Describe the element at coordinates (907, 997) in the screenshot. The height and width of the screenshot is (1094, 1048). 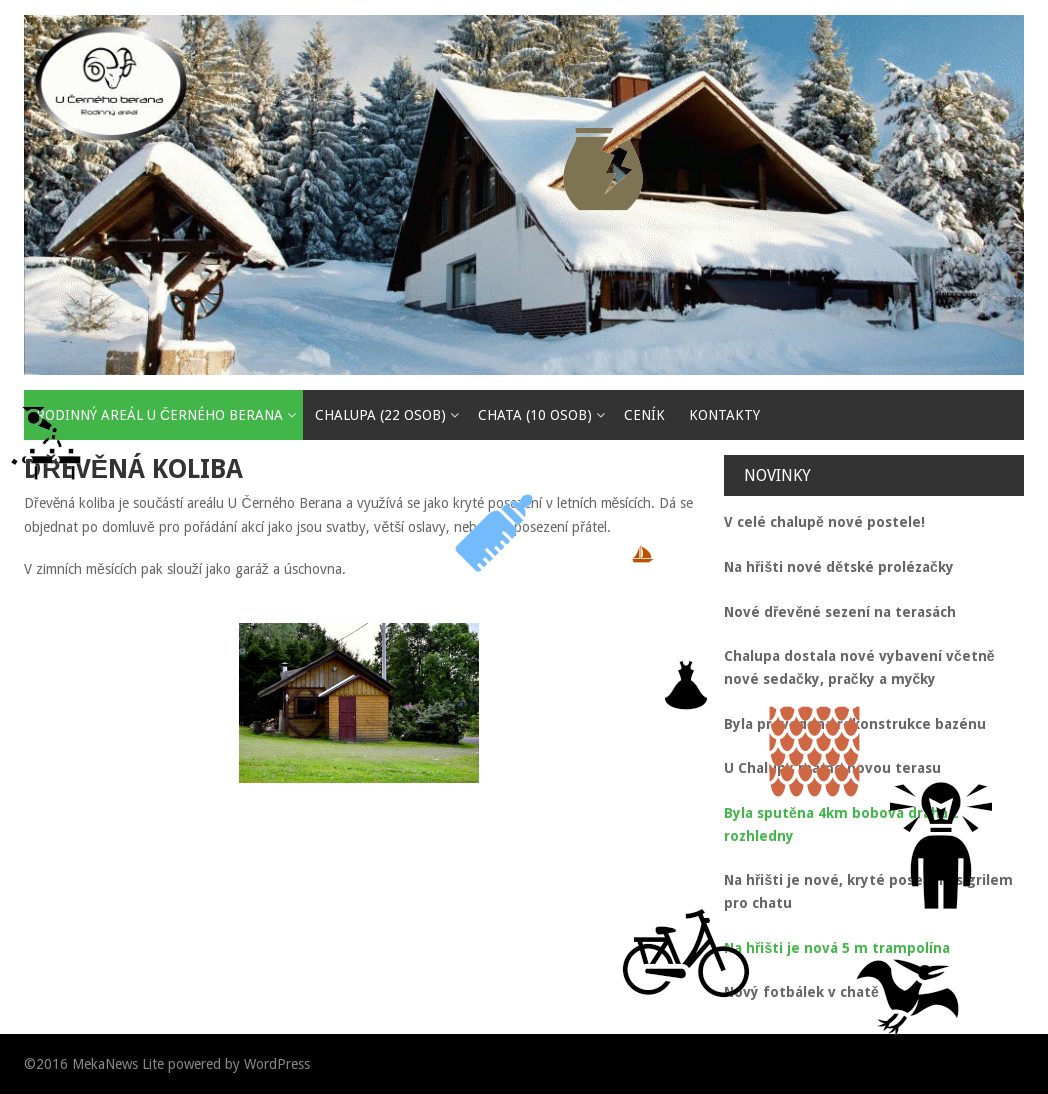
I see `pterodactyl or flying dinosaur icon for a game element` at that location.